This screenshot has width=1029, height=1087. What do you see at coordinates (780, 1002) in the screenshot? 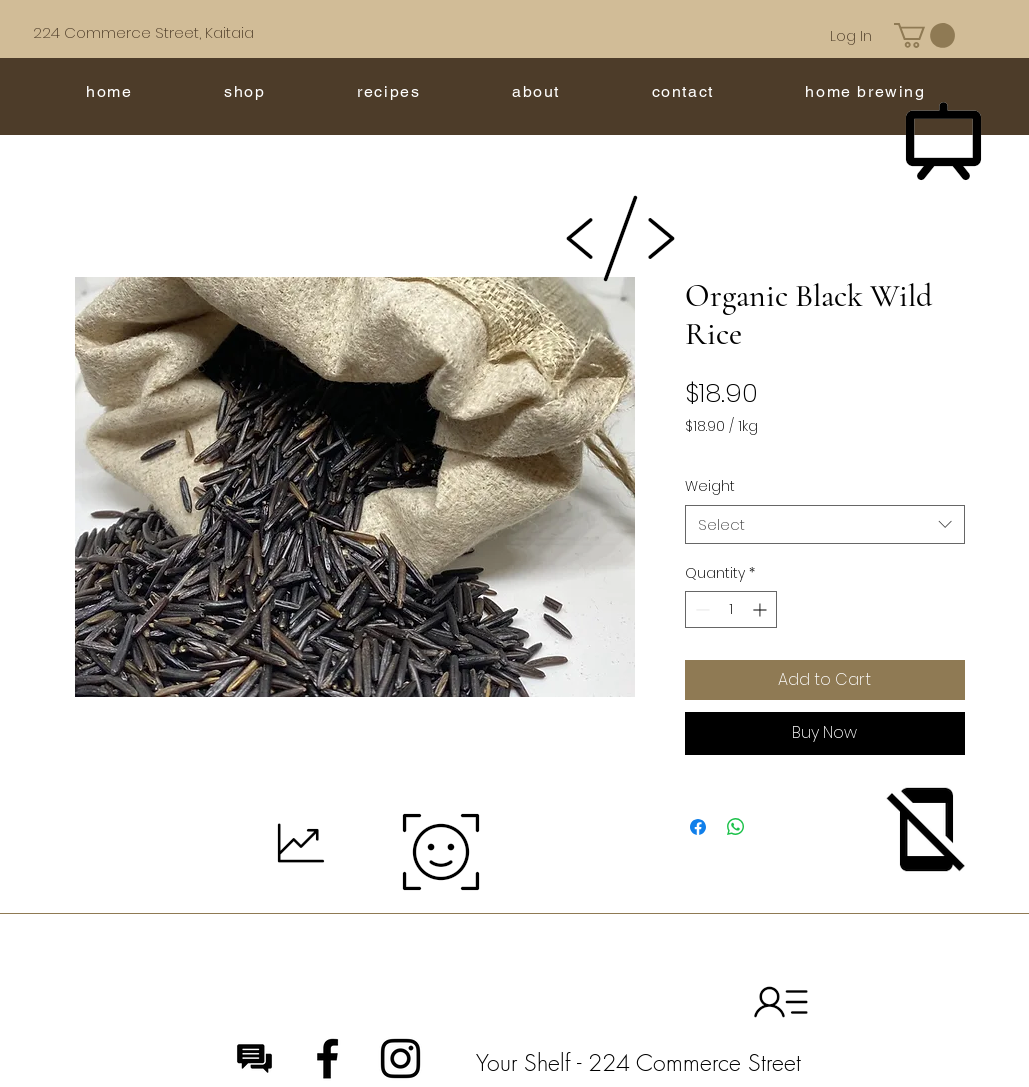
I see `view user directory or contact list` at bounding box center [780, 1002].